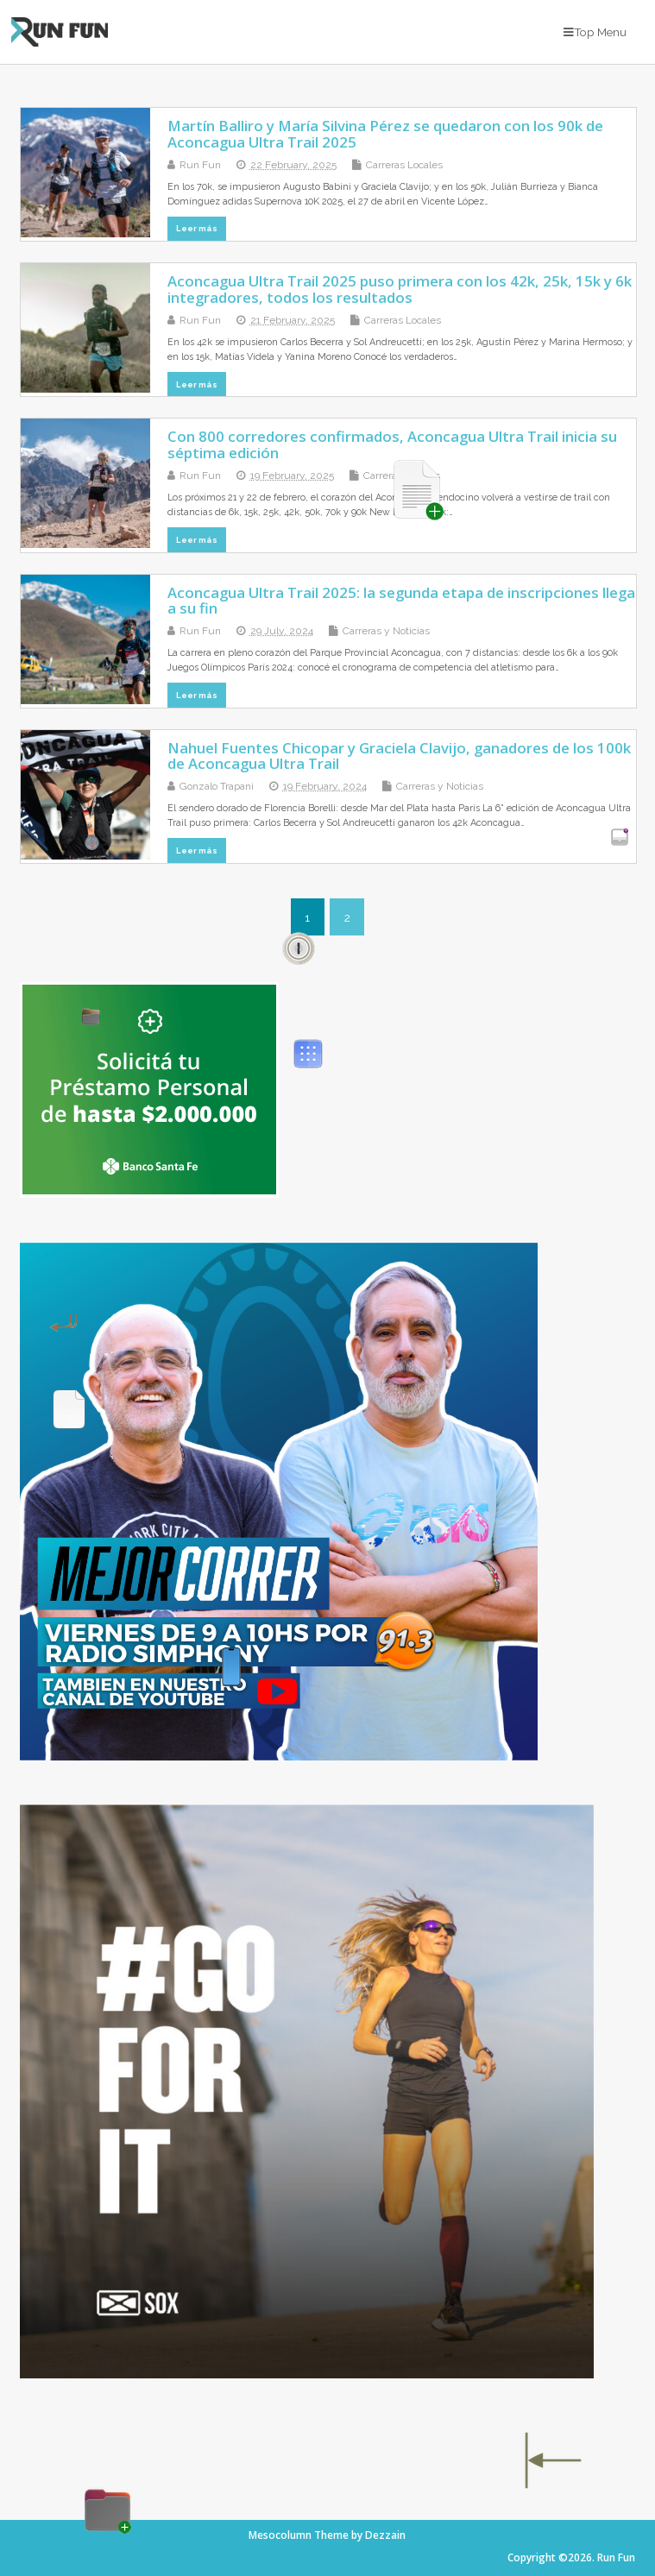  I want to click on indicates an empty or zero-byte file, so click(69, 1409).